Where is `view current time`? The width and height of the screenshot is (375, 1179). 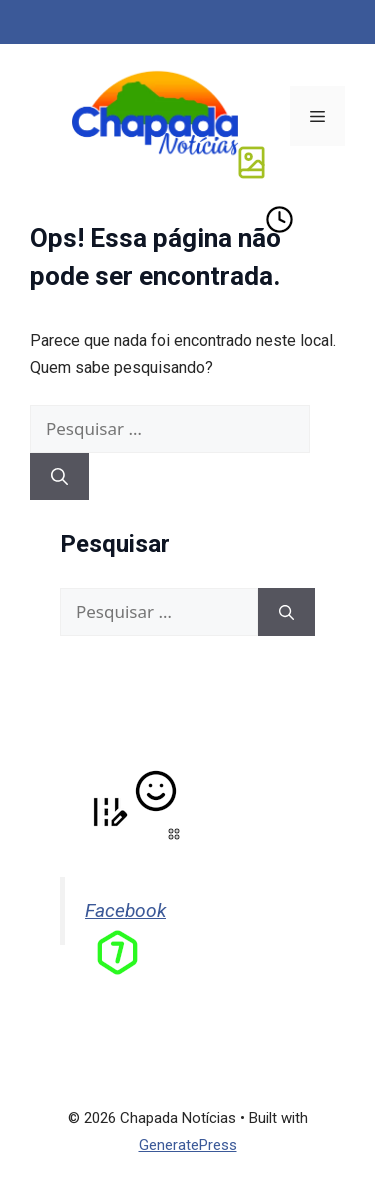 view current time is located at coordinates (279, 219).